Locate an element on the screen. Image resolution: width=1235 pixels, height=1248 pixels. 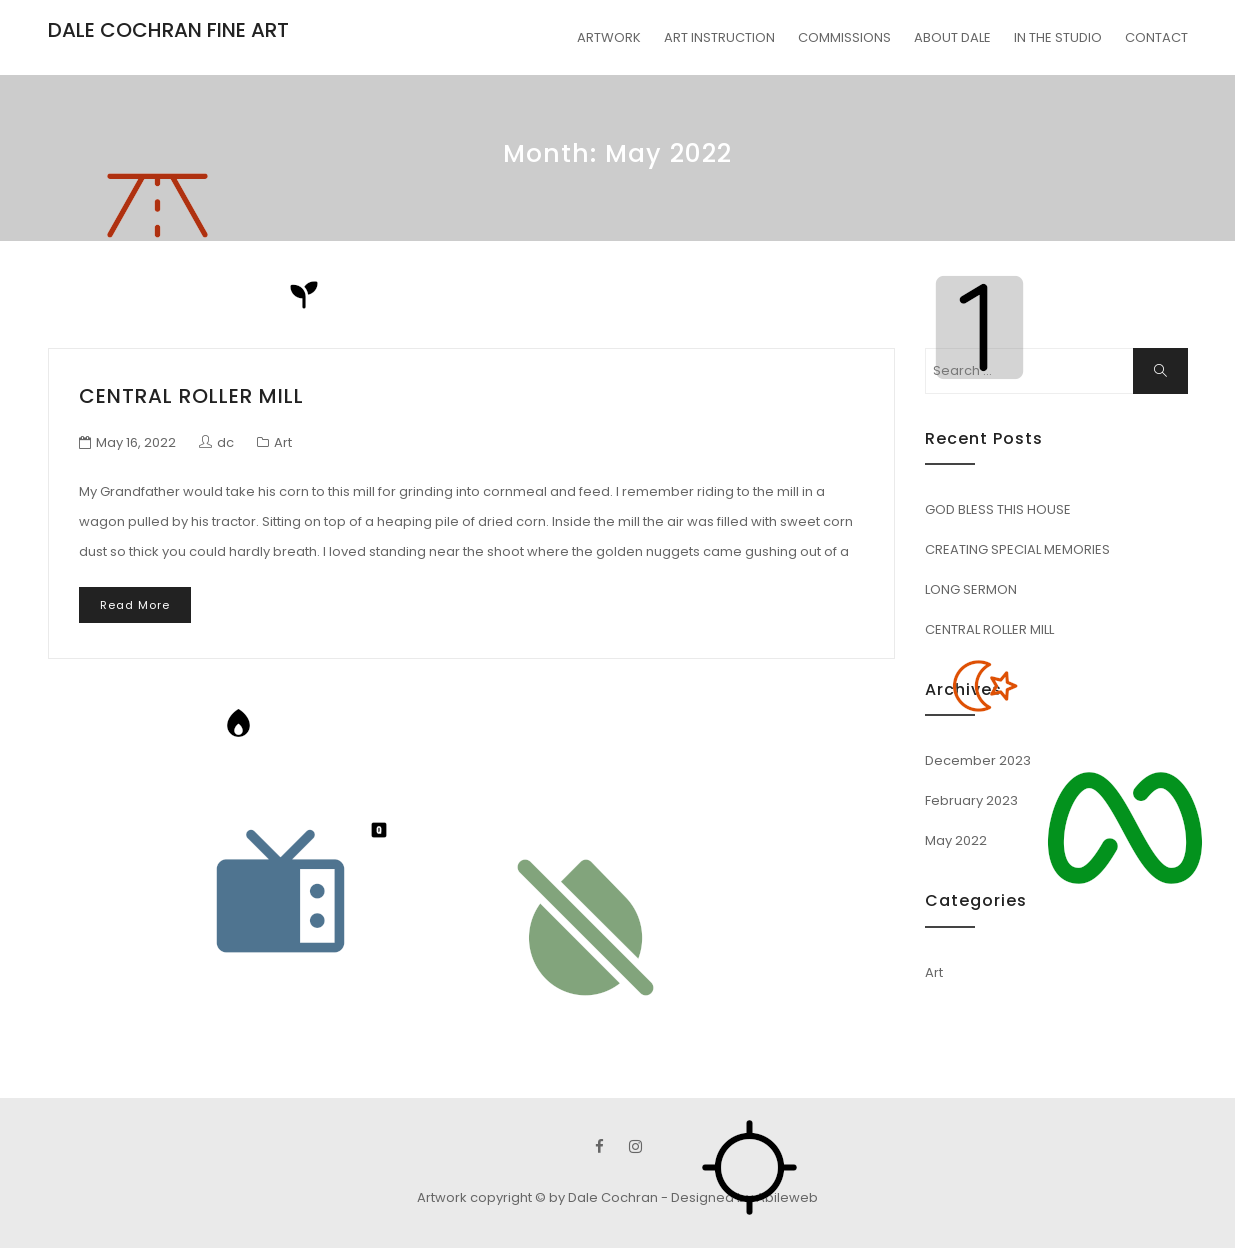
center map on current location is located at coordinates (749, 1167).